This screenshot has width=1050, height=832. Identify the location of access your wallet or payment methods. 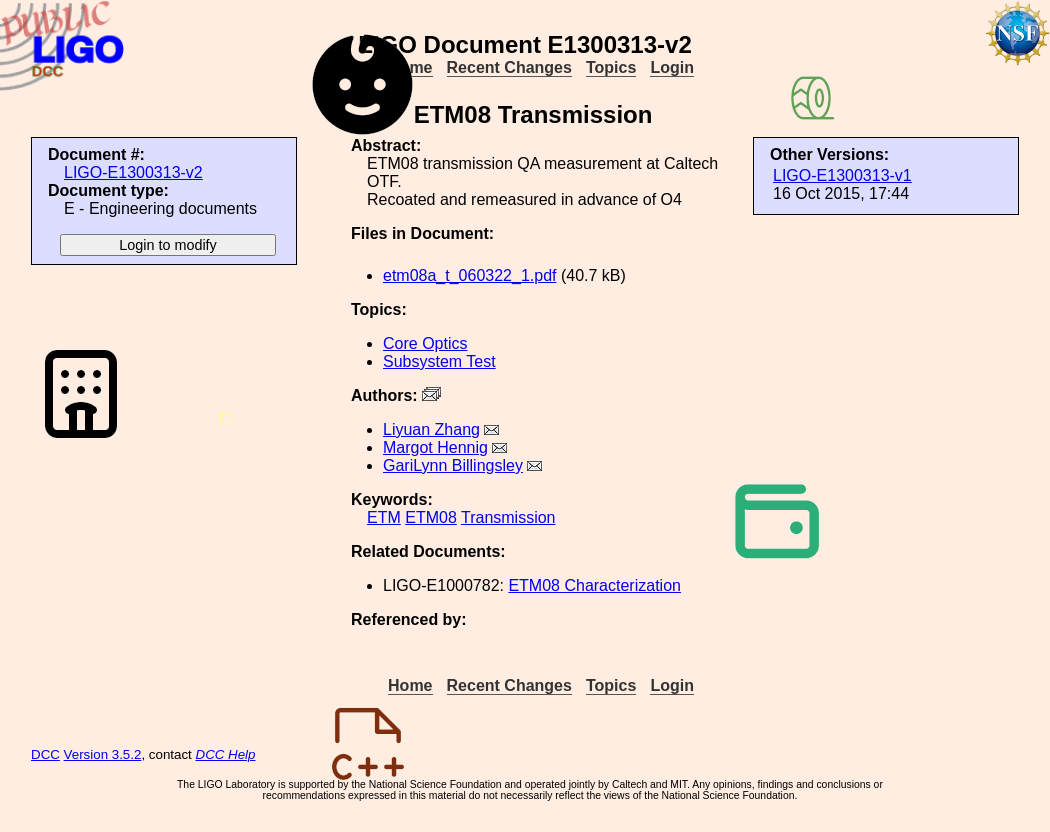
(775, 524).